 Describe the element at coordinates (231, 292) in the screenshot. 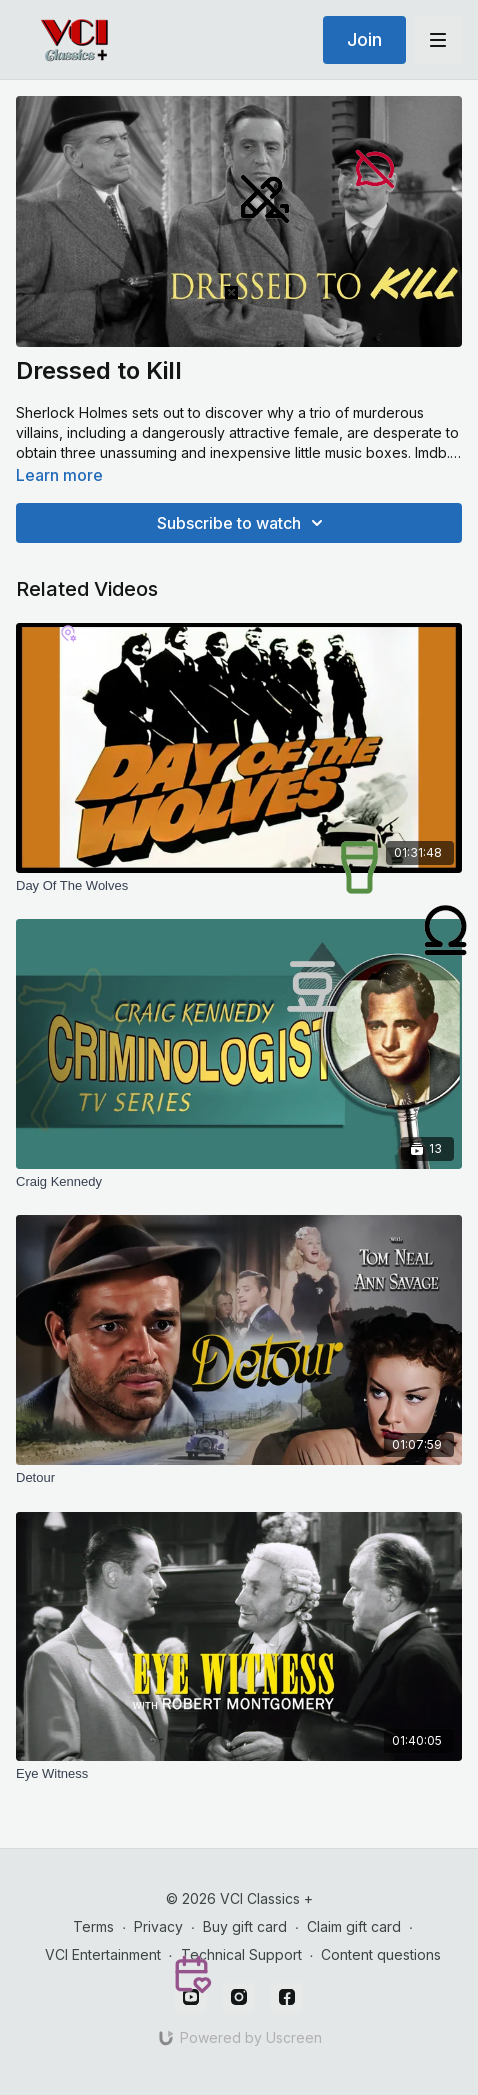

I see `close or dismiss a dialog` at that location.